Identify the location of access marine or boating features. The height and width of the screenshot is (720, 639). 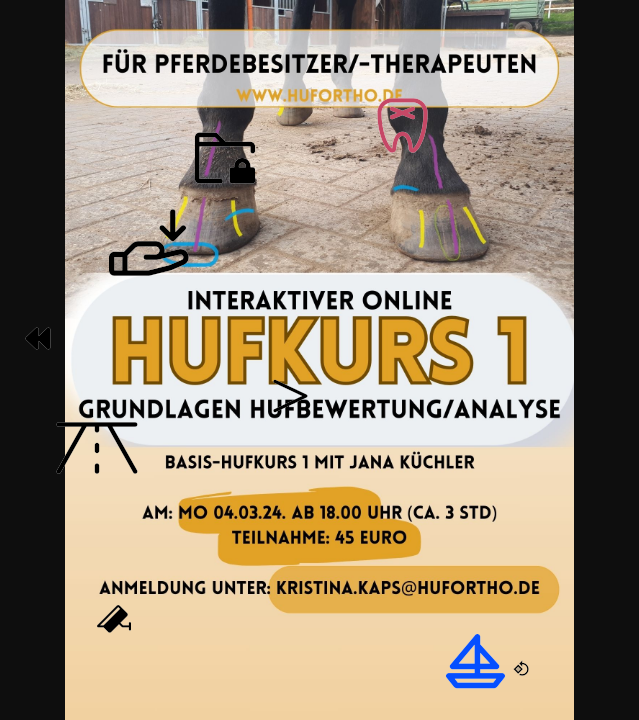
(475, 664).